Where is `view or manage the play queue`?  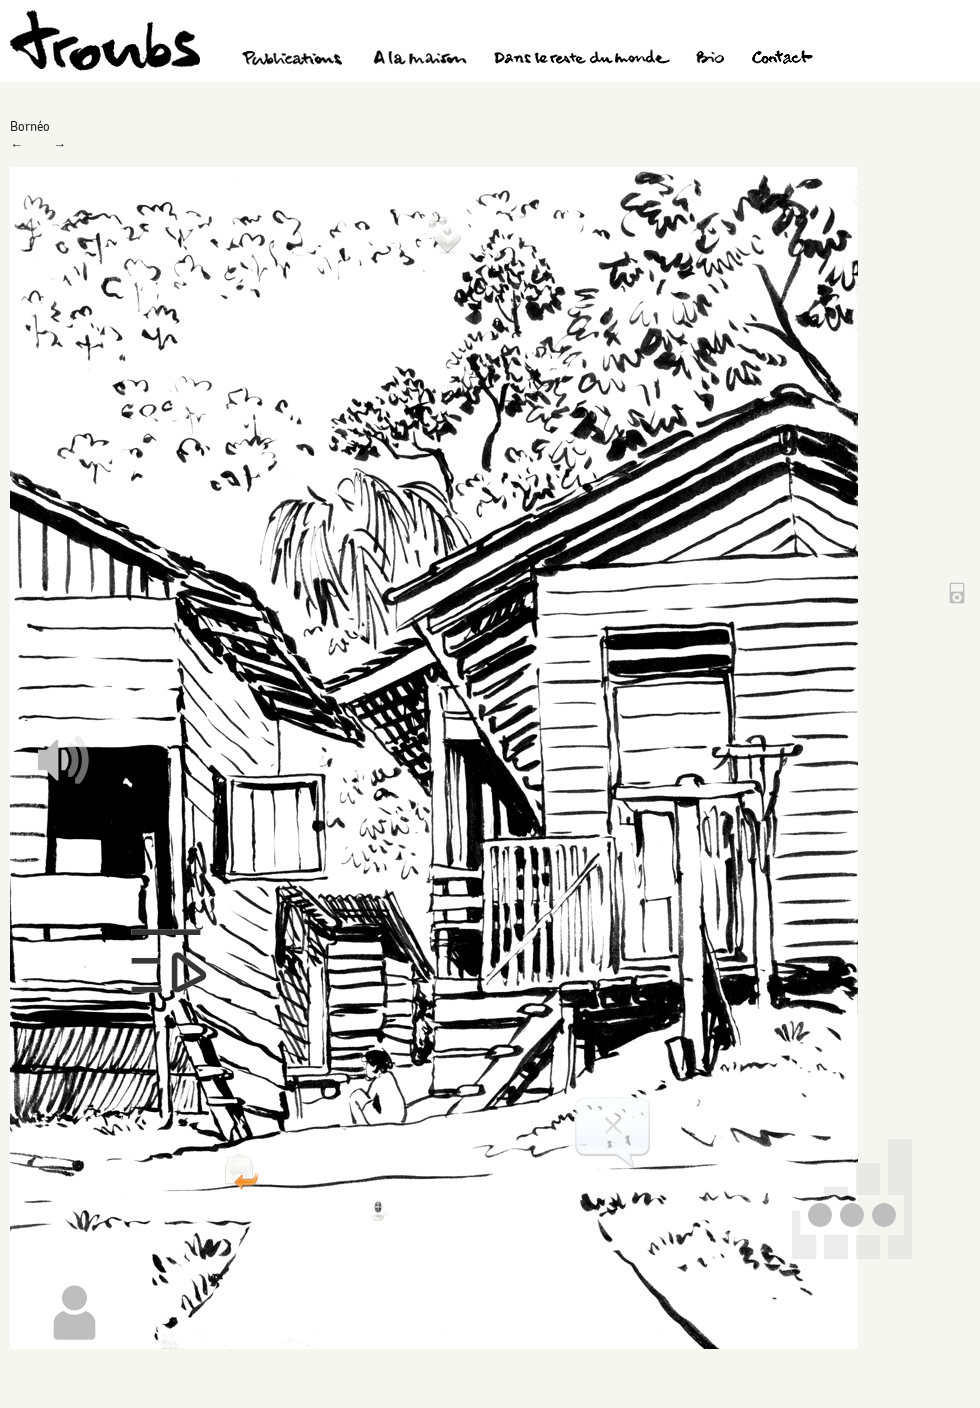
view or manage the play queue is located at coordinates (166, 958).